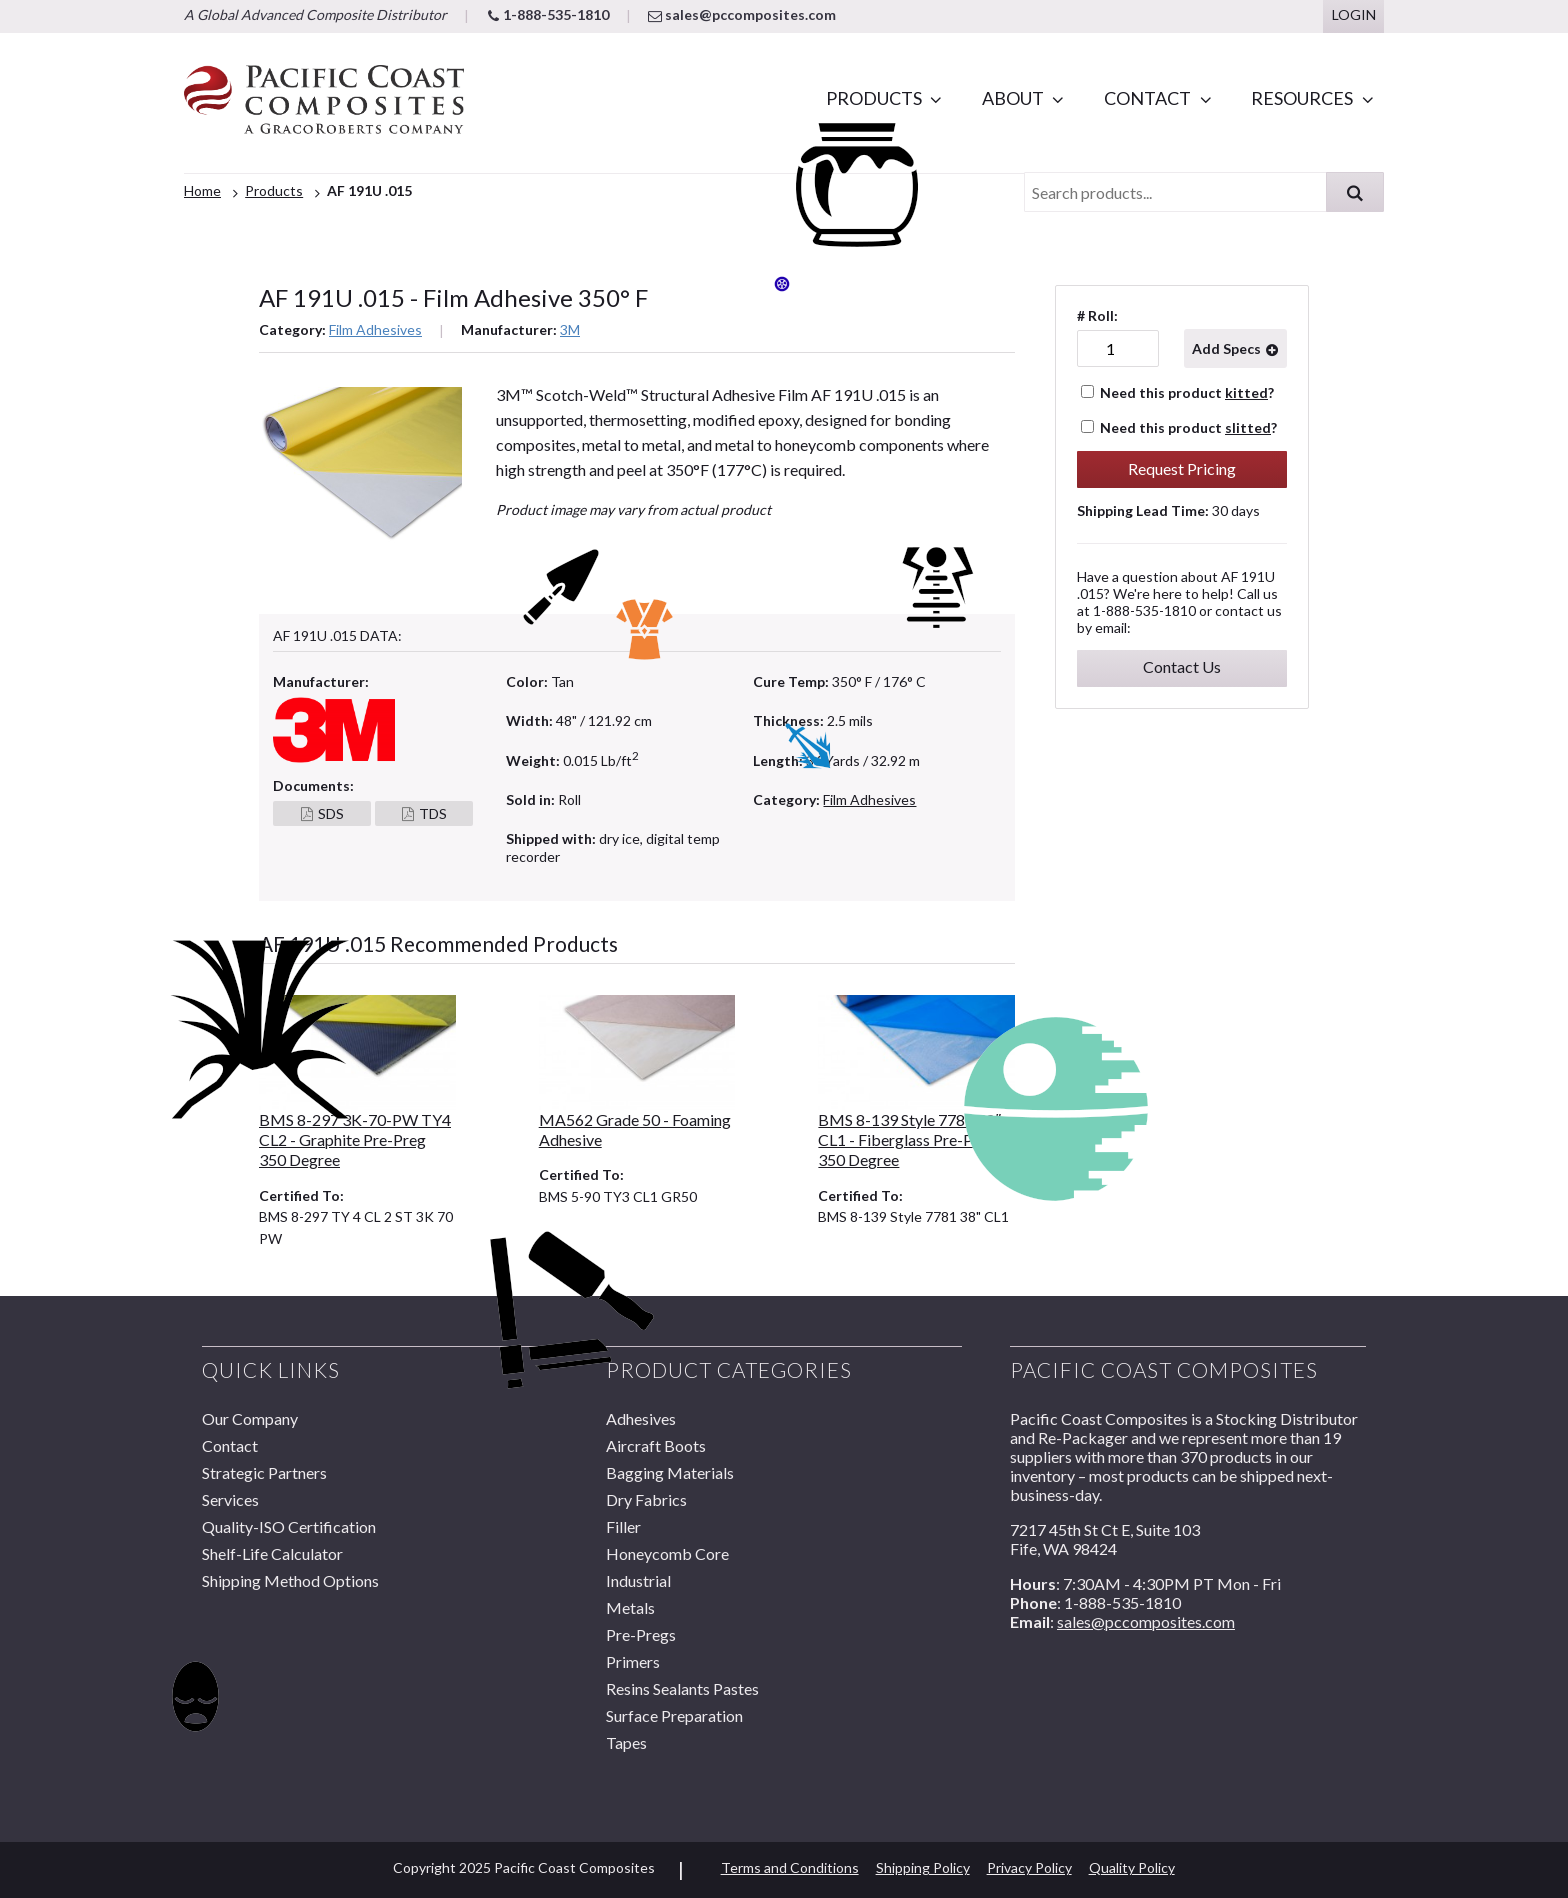  What do you see at coordinates (196, 1696) in the screenshot?
I see `indicates a sleepy or drowsy character state` at bounding box center [196, 1696].